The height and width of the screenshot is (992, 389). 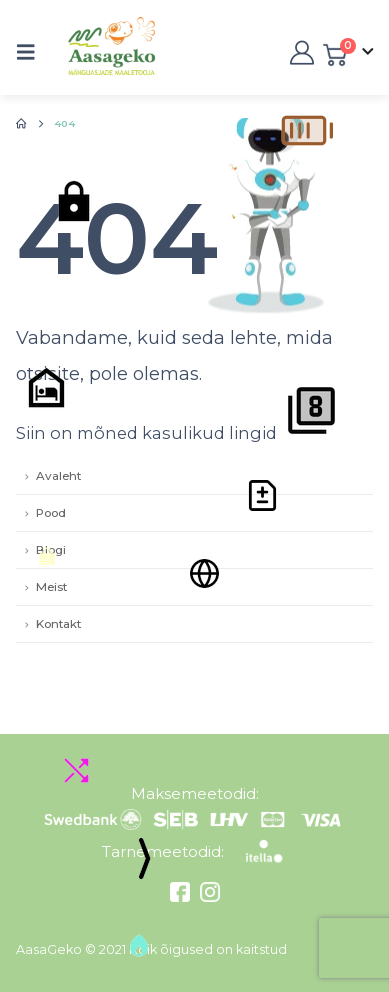 What do you see at coordinates (306, 130) in the screenshot?
I see `indicates high battery level` at bounding box center [306, 130].